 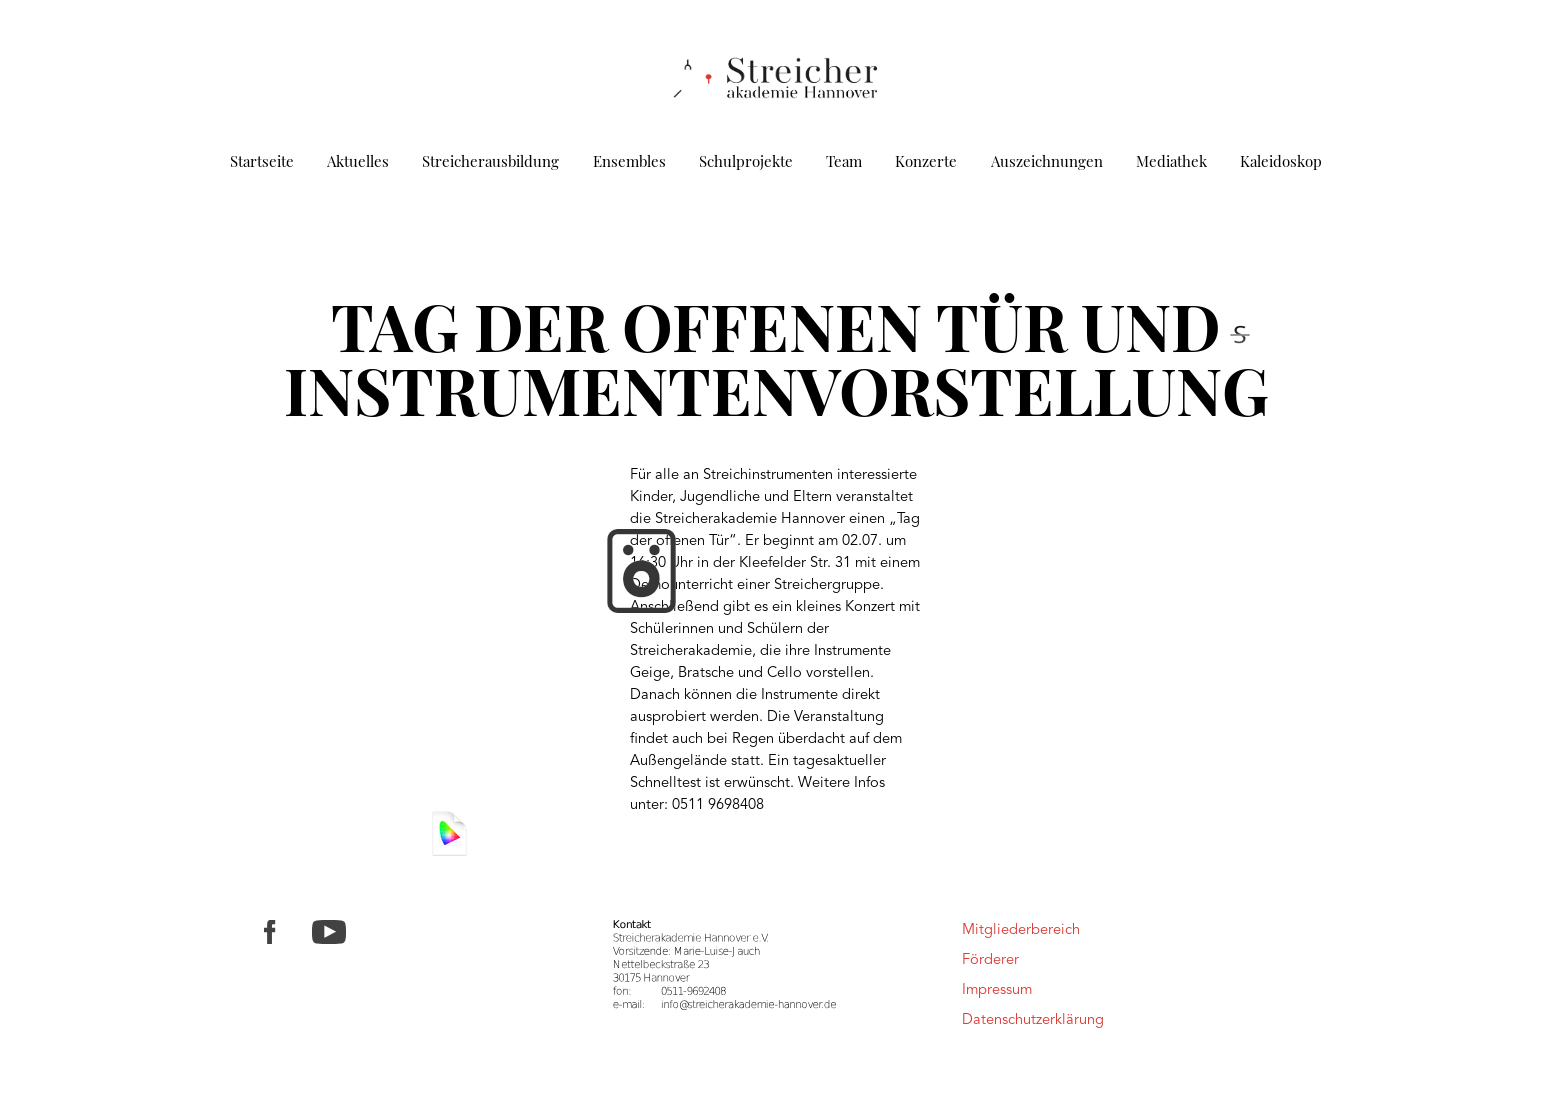 I want to click on open rhythmbox music player, so click(x=644, y=571).